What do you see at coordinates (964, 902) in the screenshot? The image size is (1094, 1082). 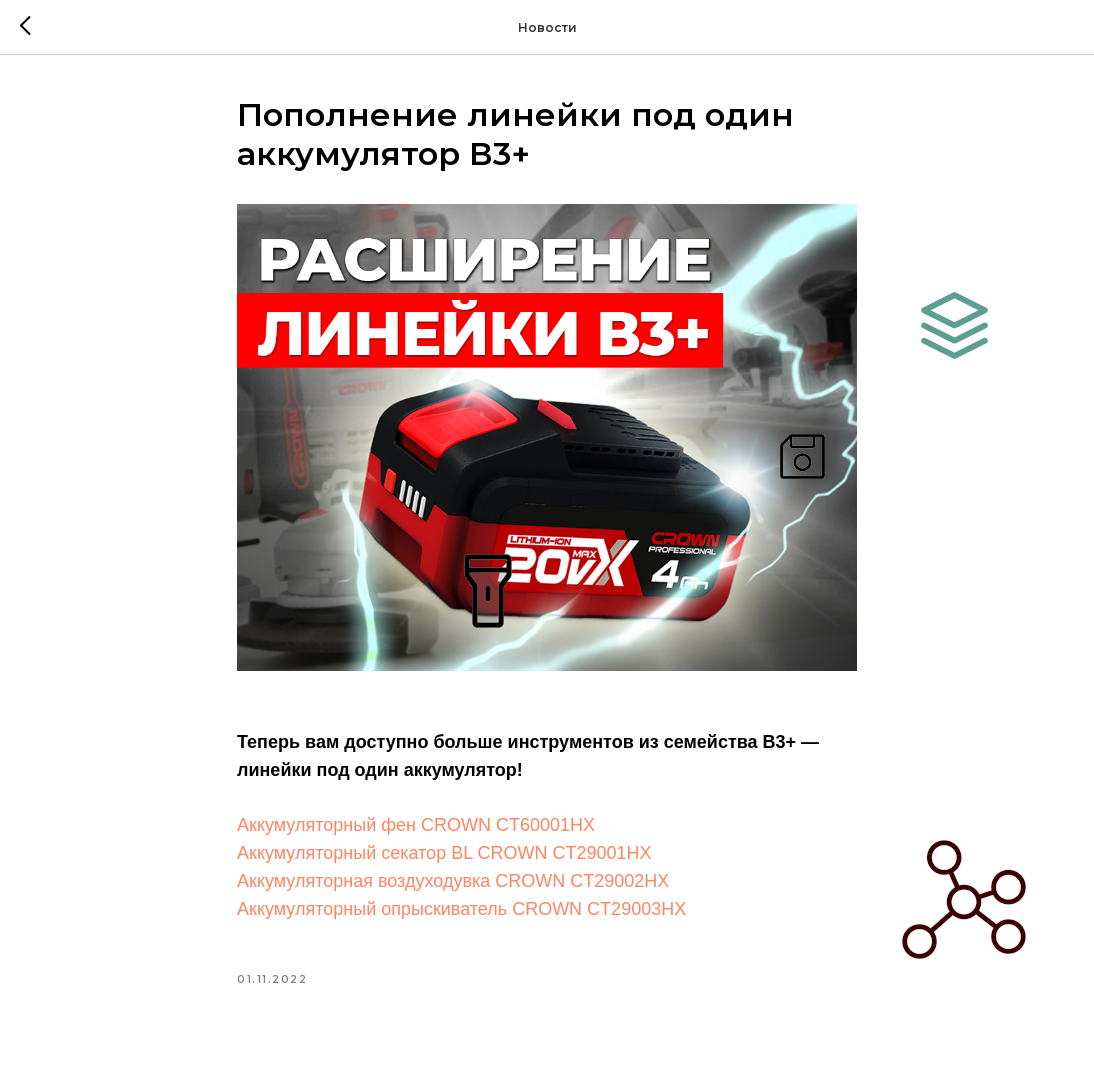 I see `view network connections or relationships` at bounding box center [964, 902].